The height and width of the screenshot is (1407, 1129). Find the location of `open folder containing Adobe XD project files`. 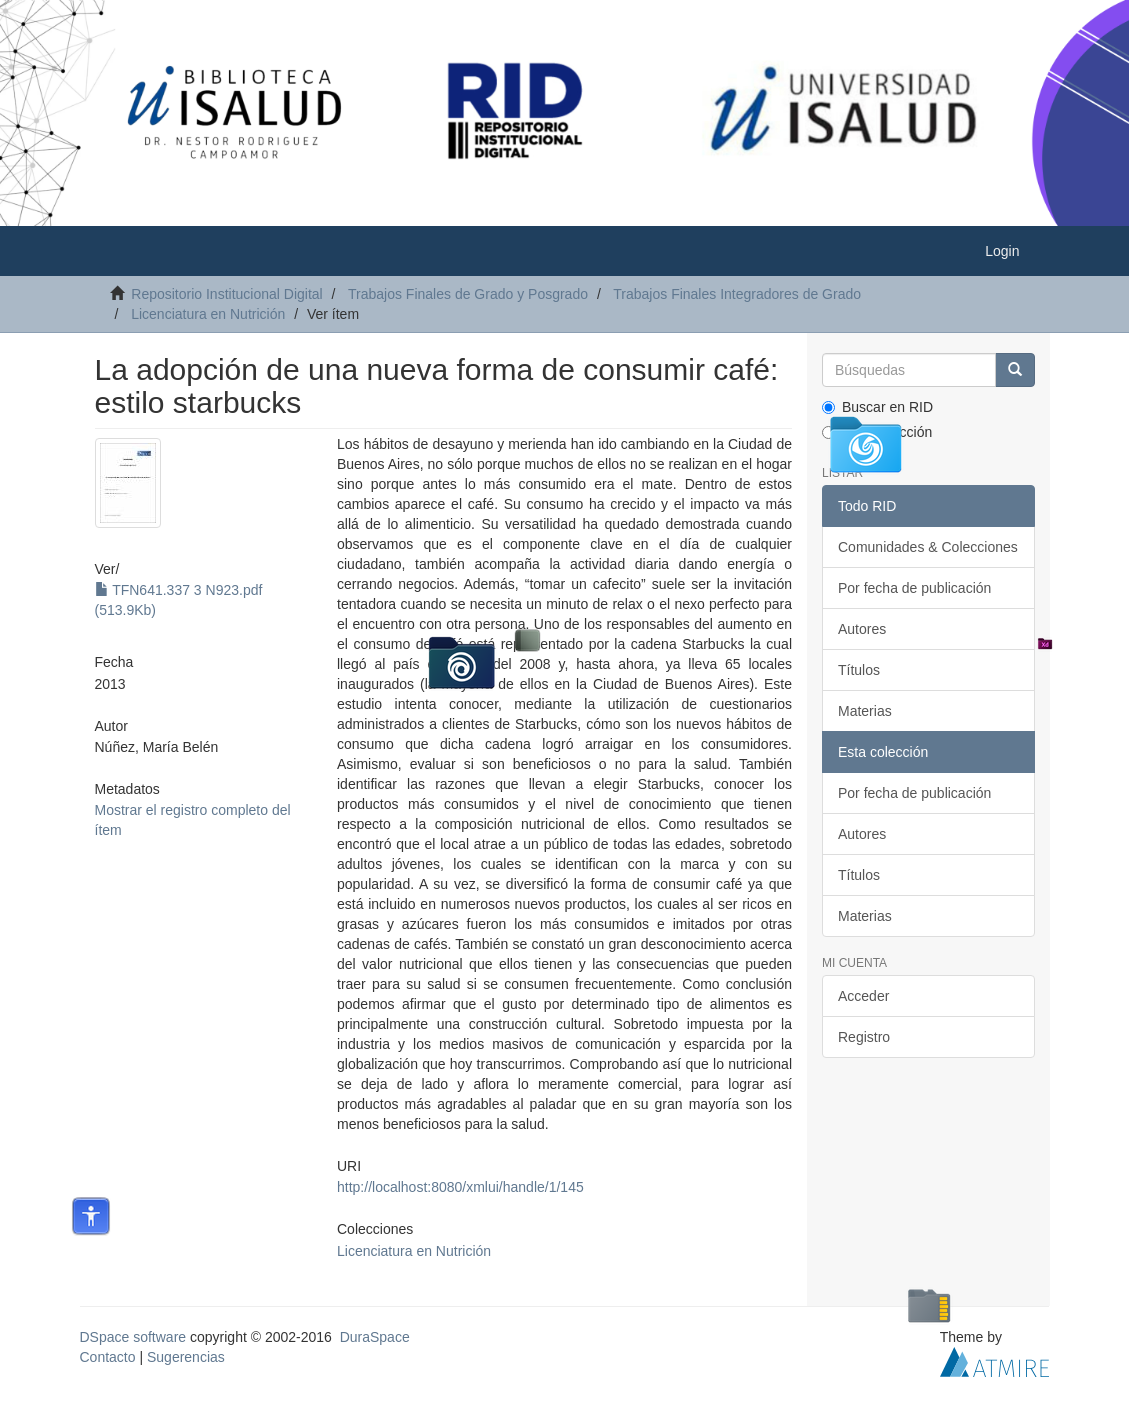

open folder containing Adobe XD project files is located at coordinates (1045, 644).